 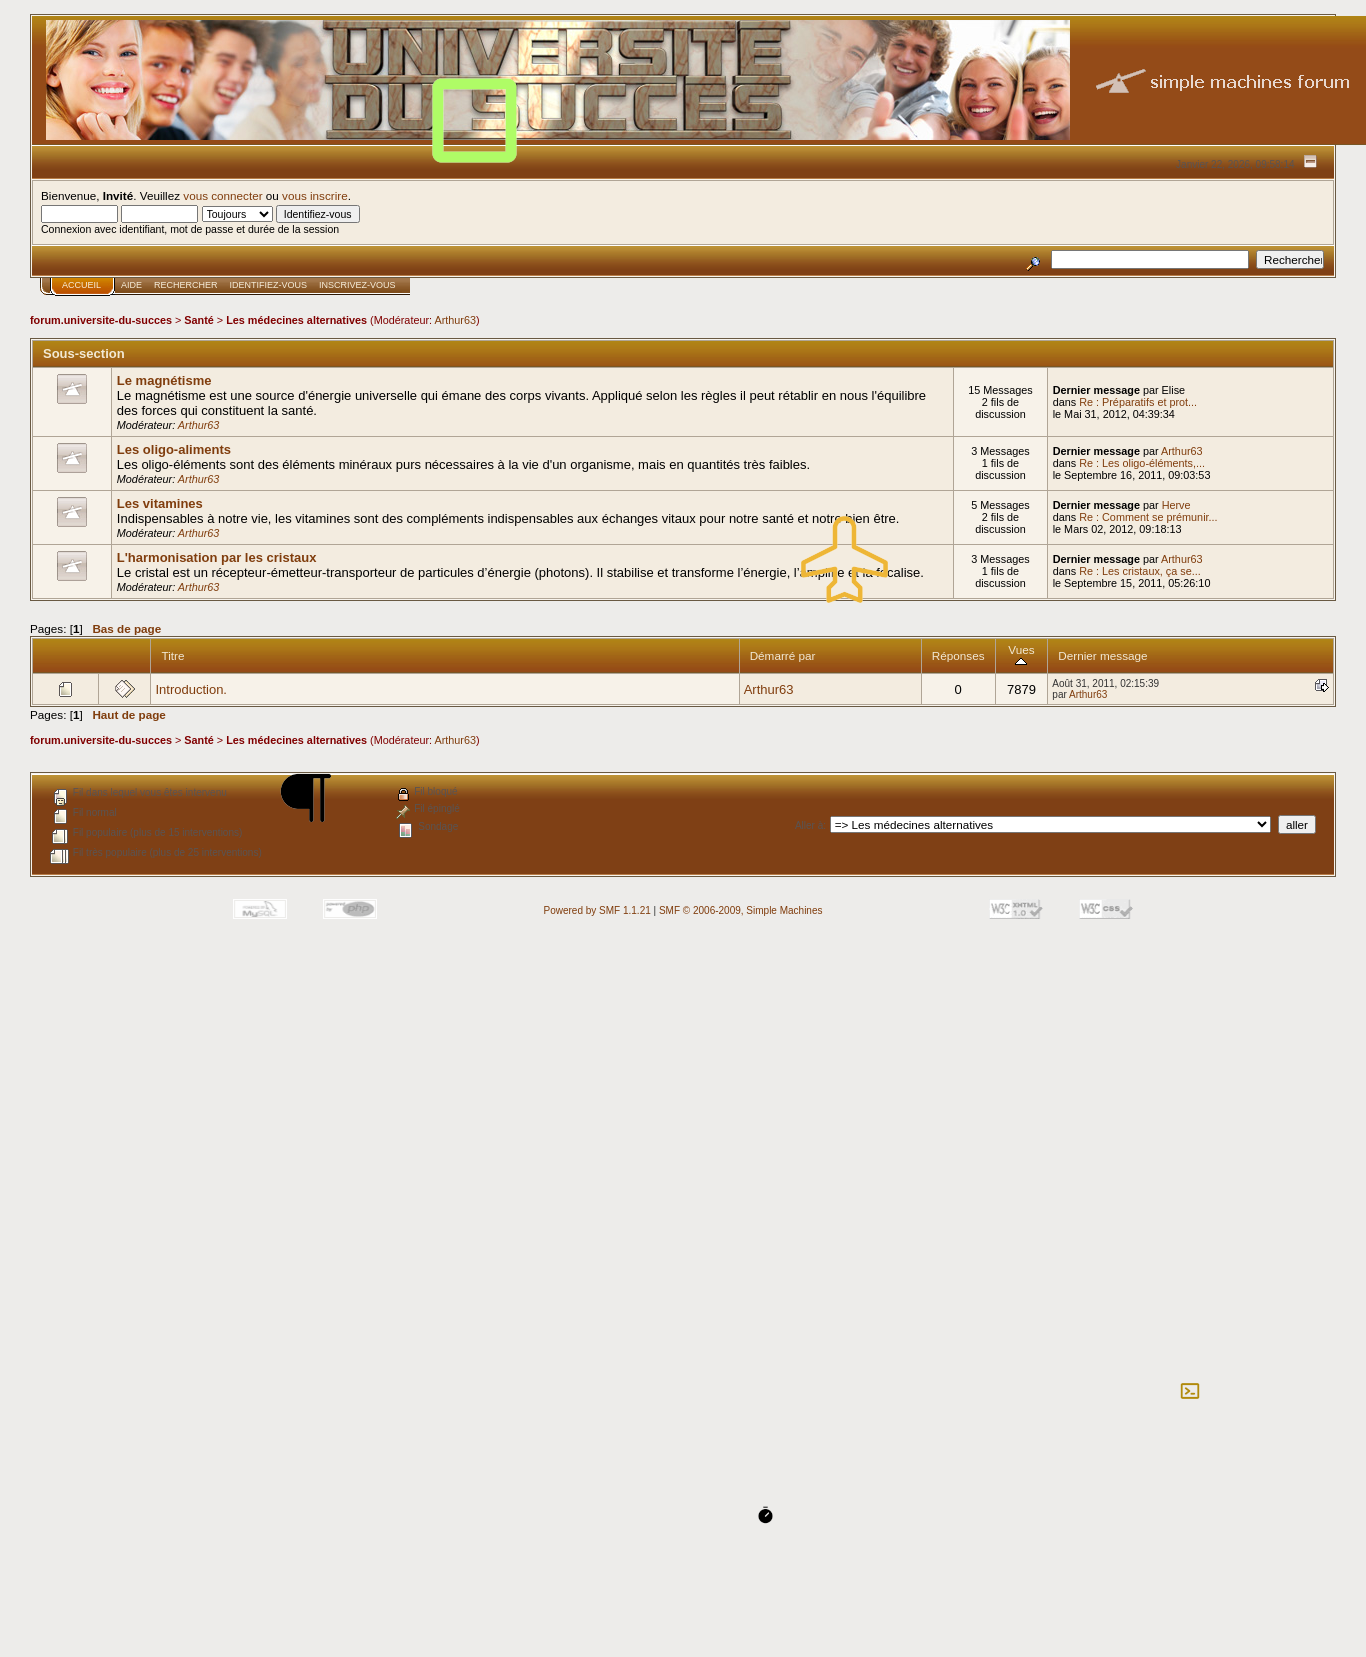 What do you see at coordinates (307, 798) in the screenshot?
I see `toggle paragraph formatting` at bounding box center [307, 798].